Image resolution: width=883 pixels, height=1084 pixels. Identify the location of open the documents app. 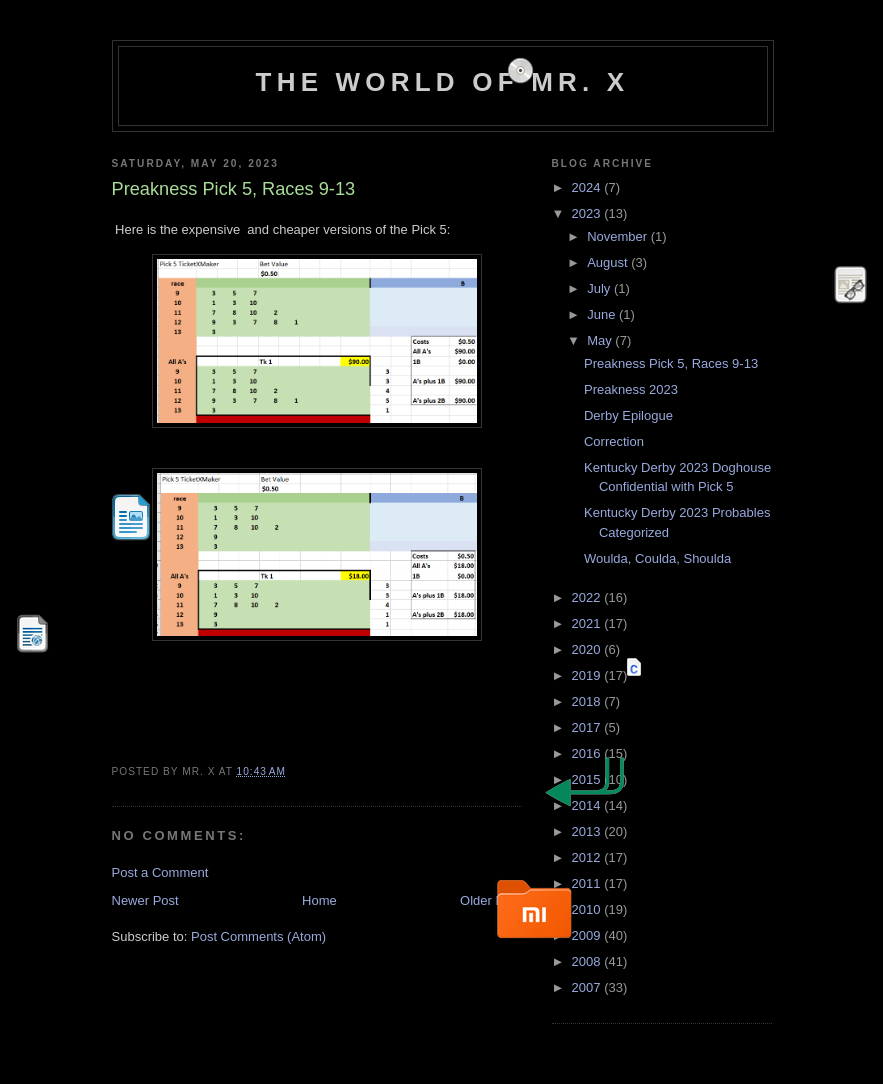
(850, 284).